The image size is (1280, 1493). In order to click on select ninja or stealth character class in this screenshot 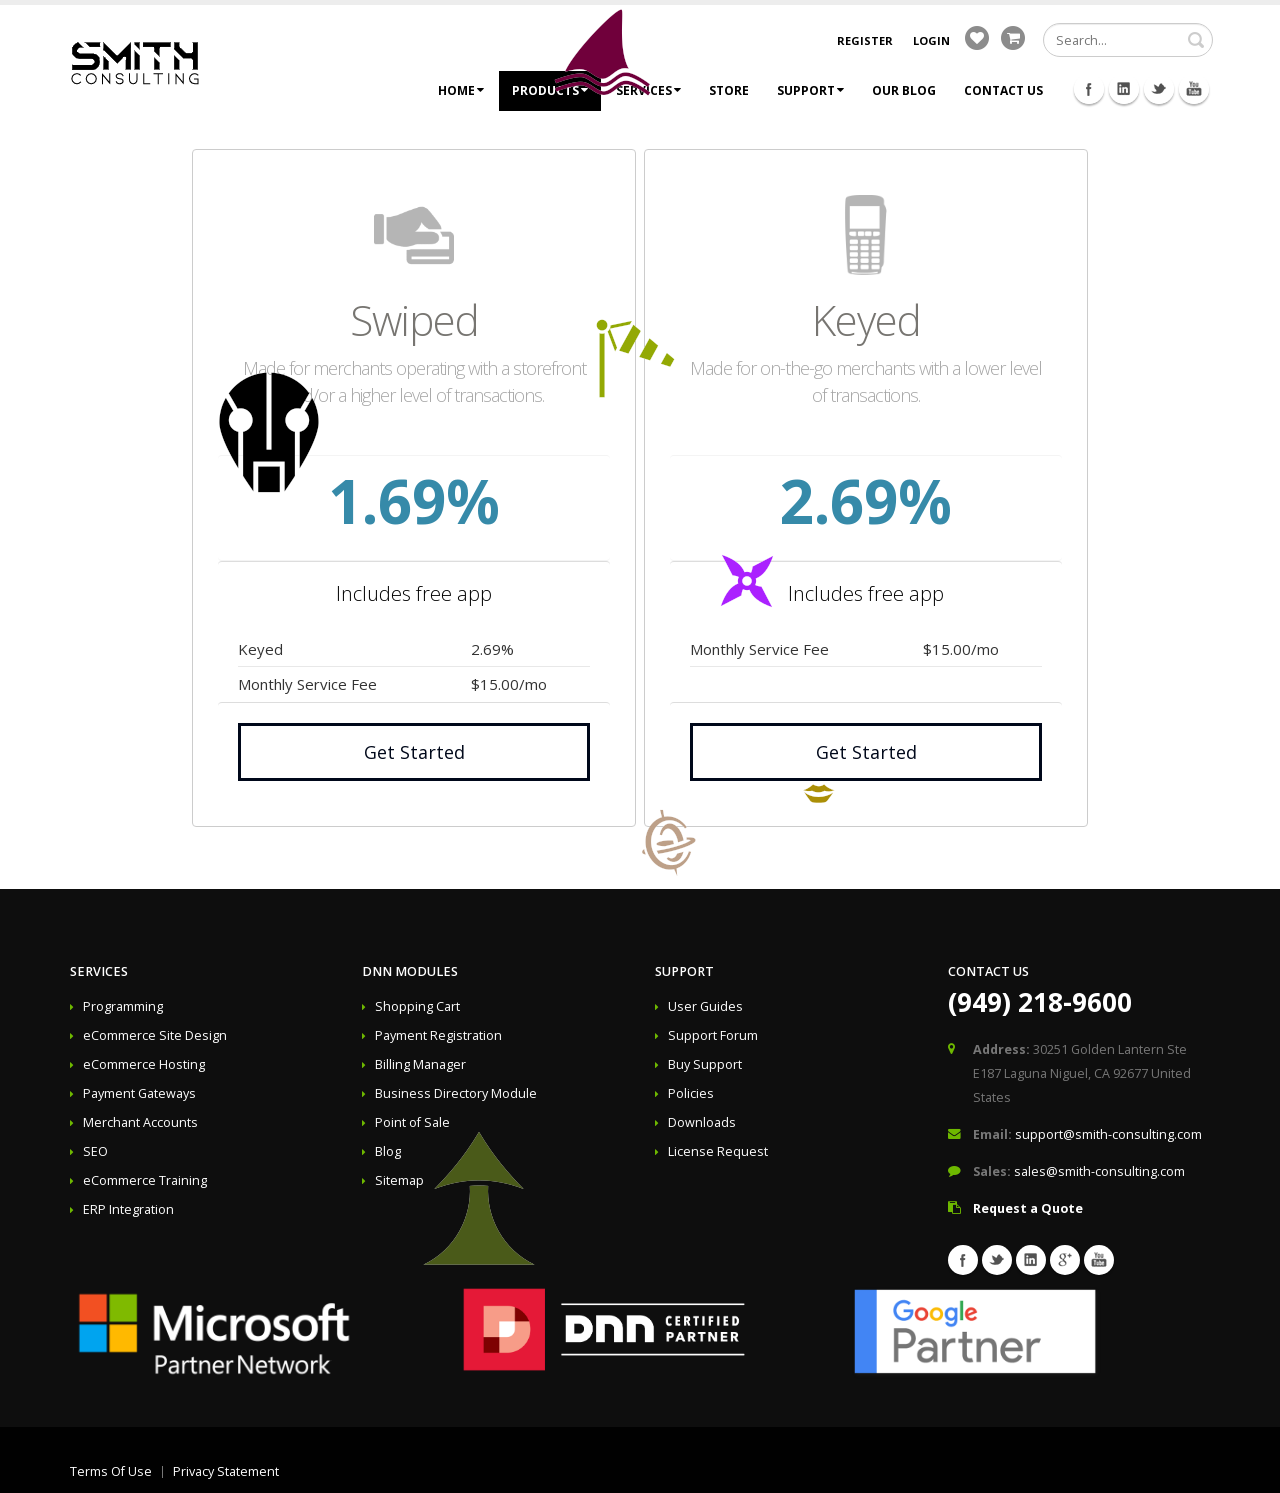, I will do `click(747, 581)`.